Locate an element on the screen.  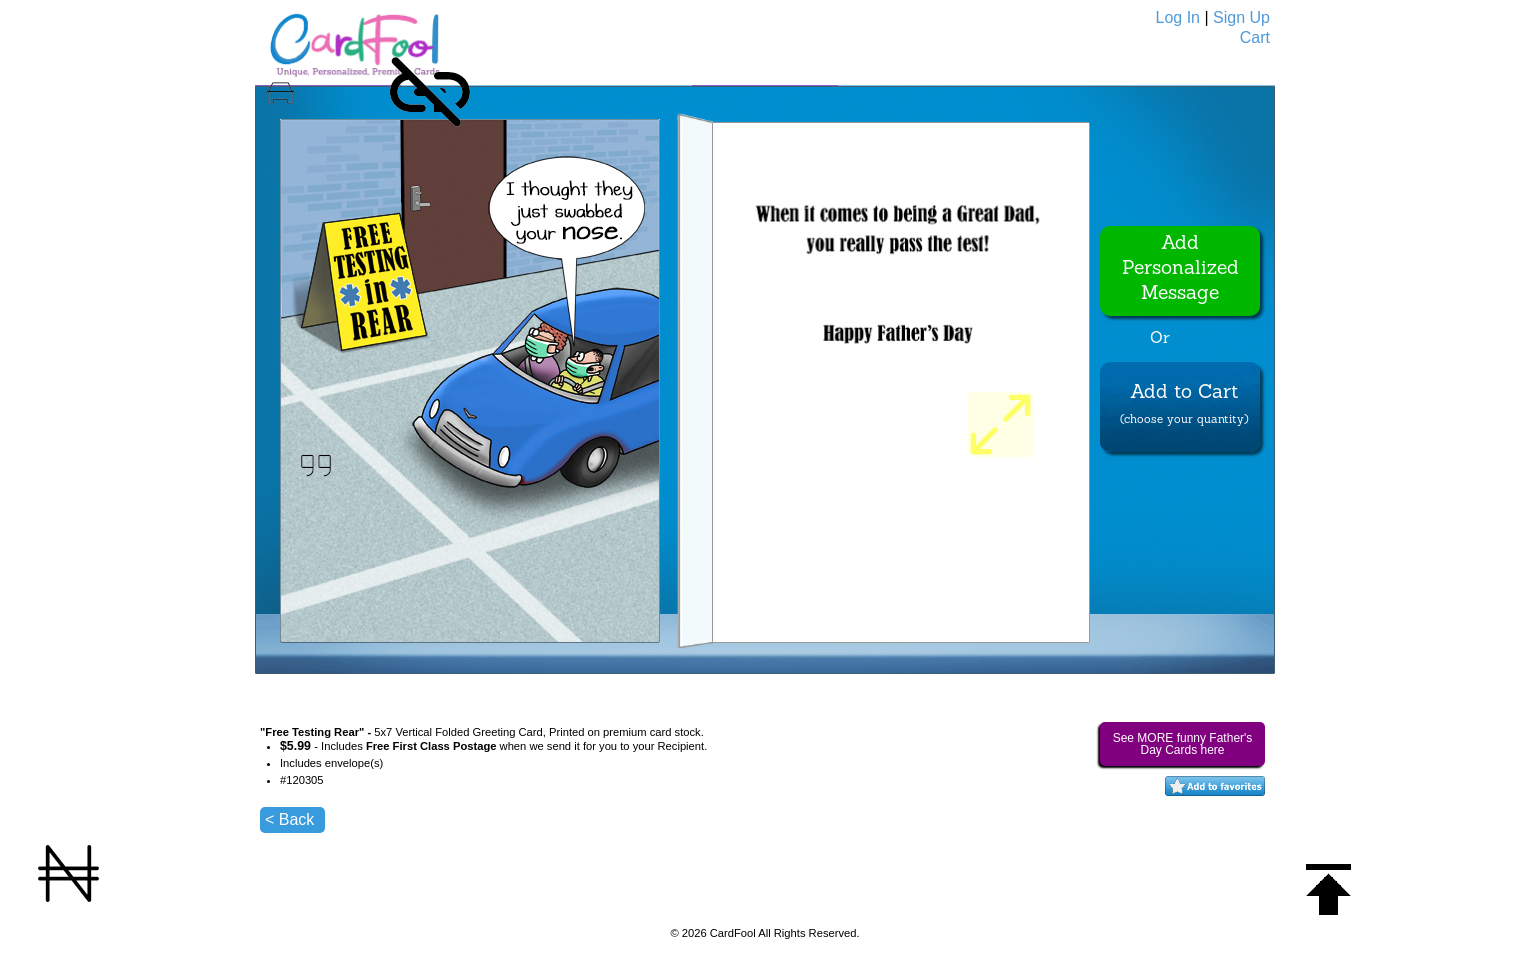
publish or upload content is located at coordinates (1328, 889).